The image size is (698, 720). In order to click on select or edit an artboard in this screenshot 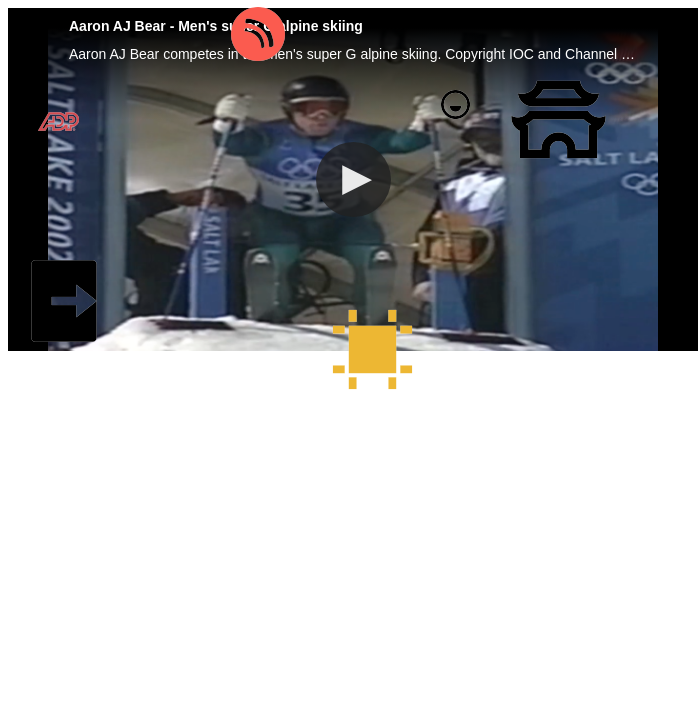, I will do `click(372, 349)`.